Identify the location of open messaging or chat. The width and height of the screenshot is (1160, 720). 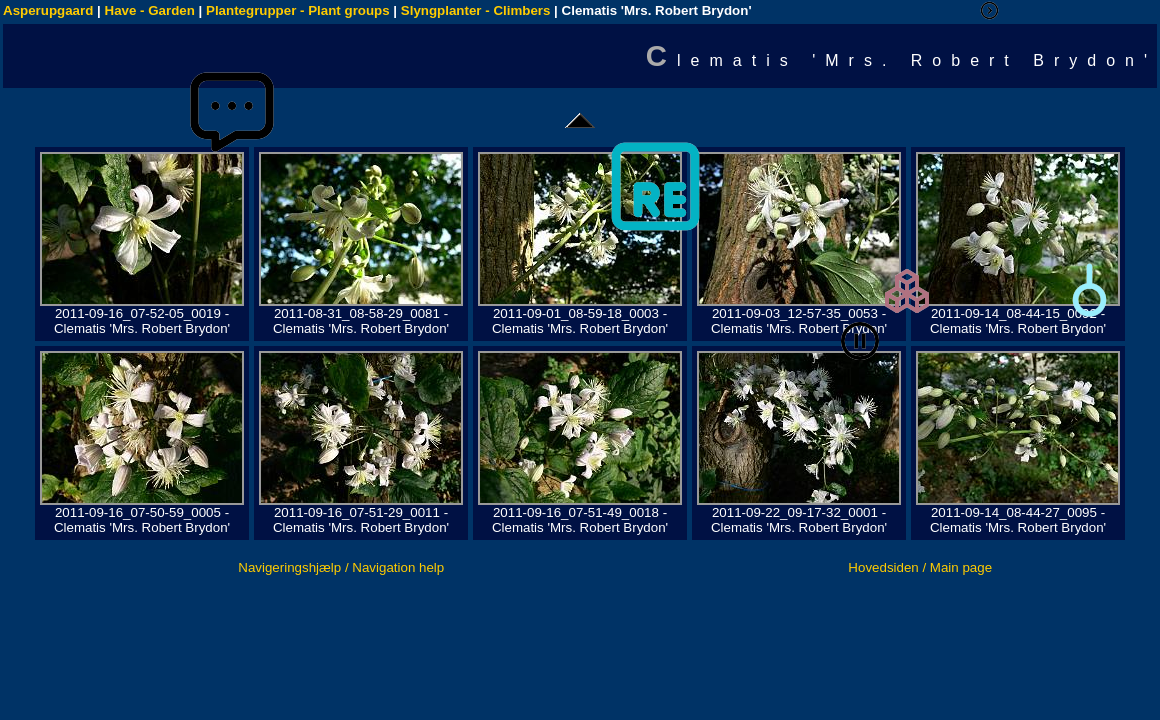
(232, 110).